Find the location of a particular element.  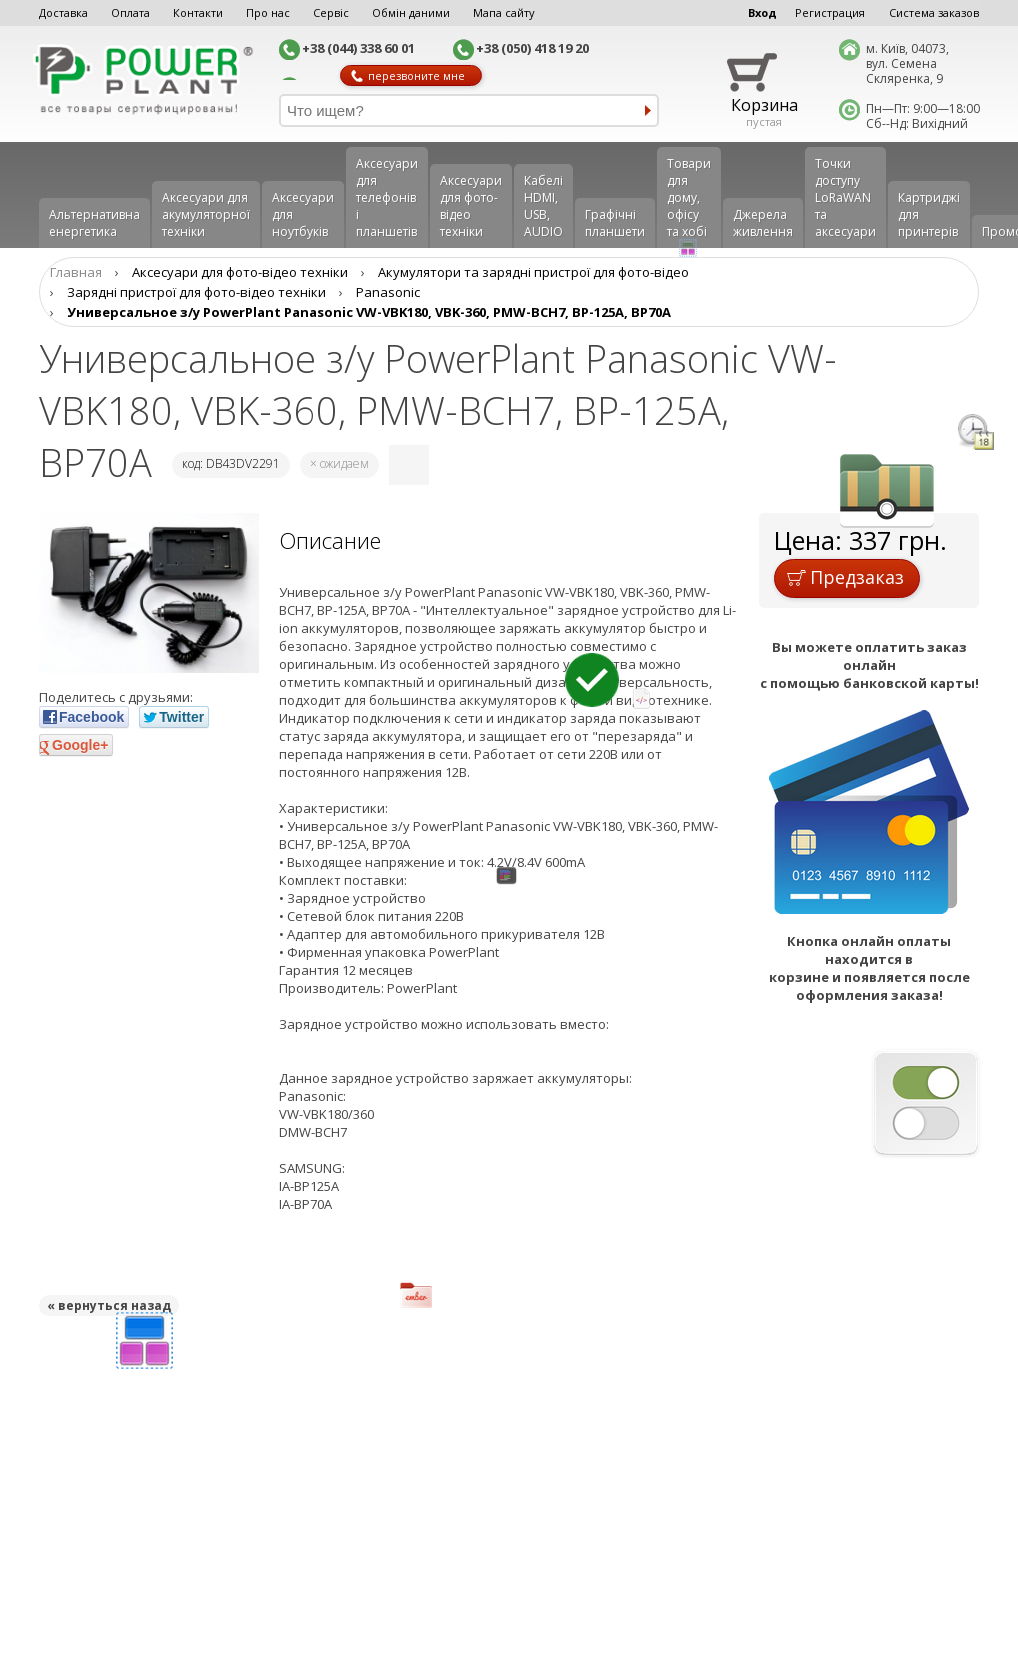

confirm or approve an action is located at coordinates (592, 680).